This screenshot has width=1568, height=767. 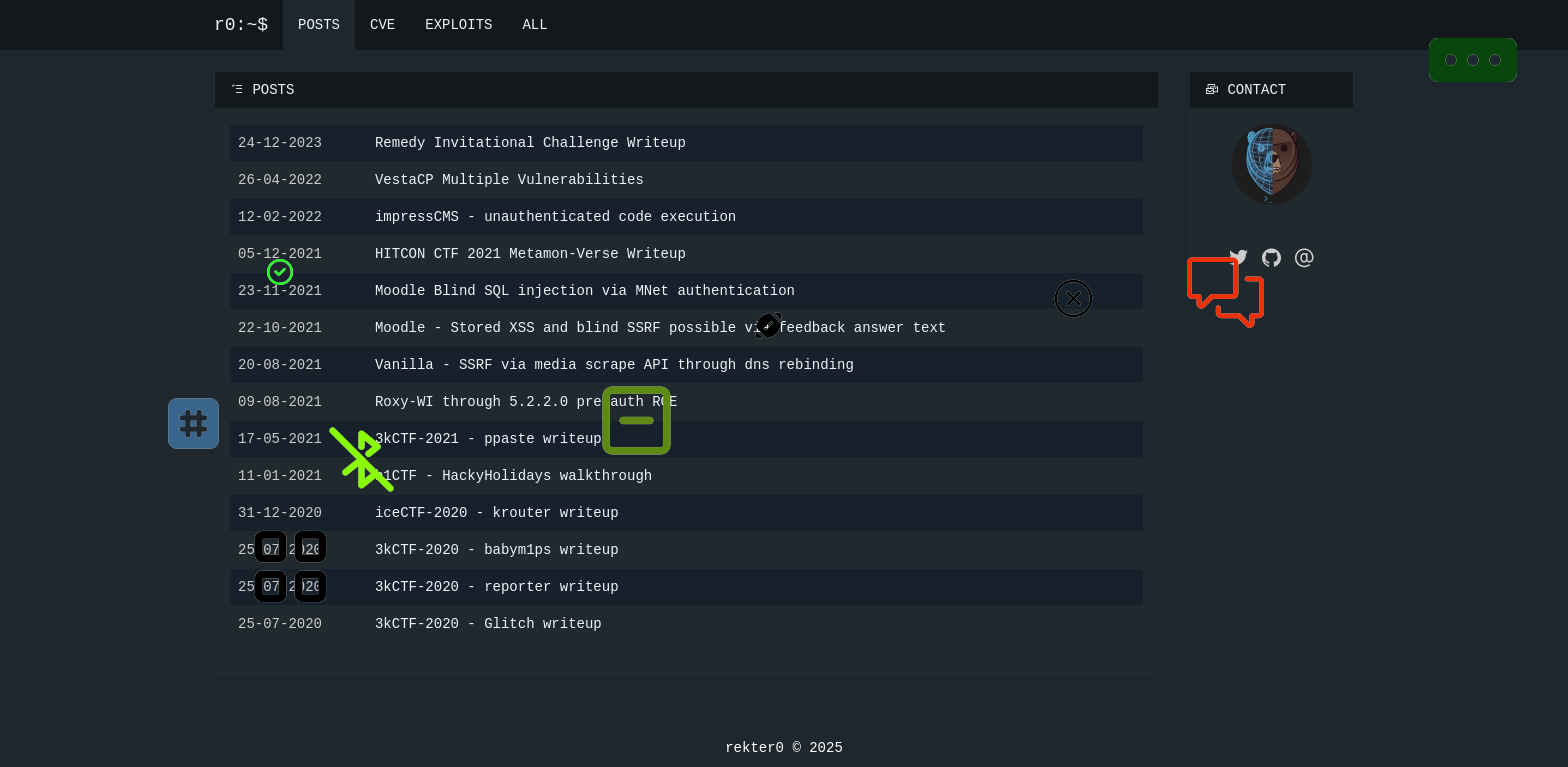 What do you see at coordinates (280, 272) in the screenshot?
I see `indicates a closed or resolved issue` at bounding box center [280, 272].